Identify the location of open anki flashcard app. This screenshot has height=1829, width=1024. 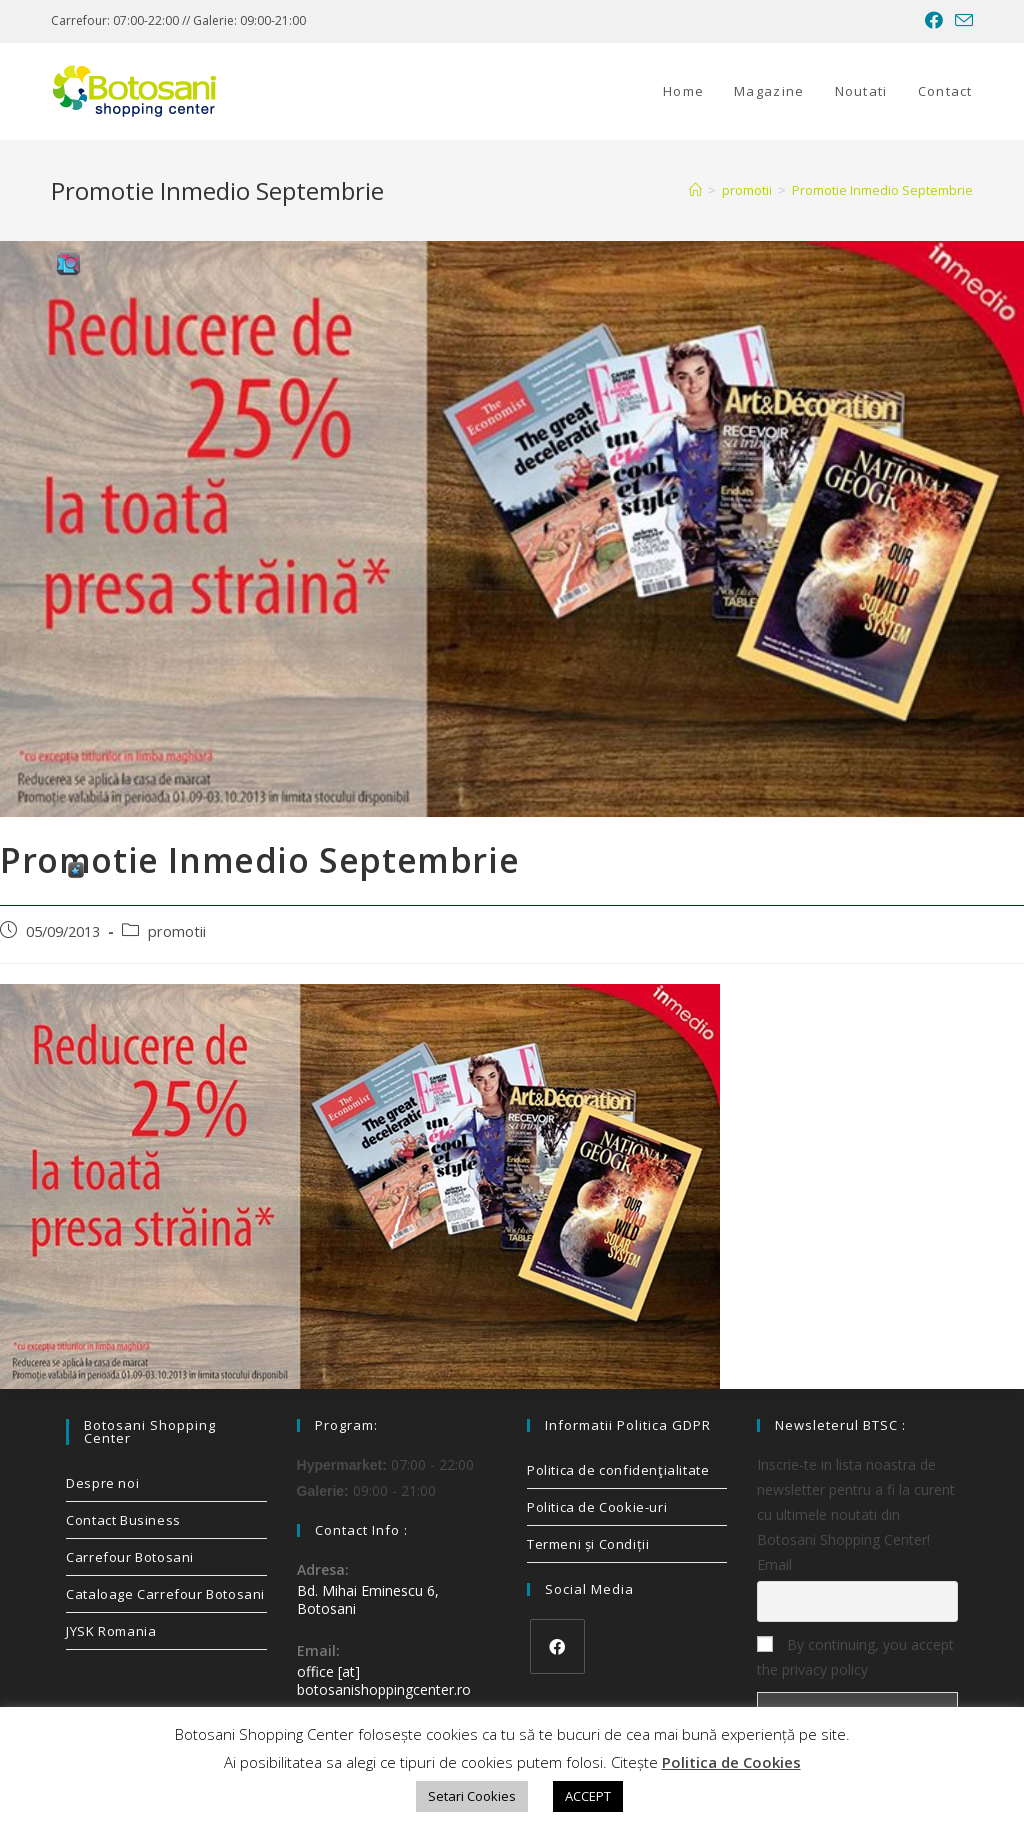
(76, 870).